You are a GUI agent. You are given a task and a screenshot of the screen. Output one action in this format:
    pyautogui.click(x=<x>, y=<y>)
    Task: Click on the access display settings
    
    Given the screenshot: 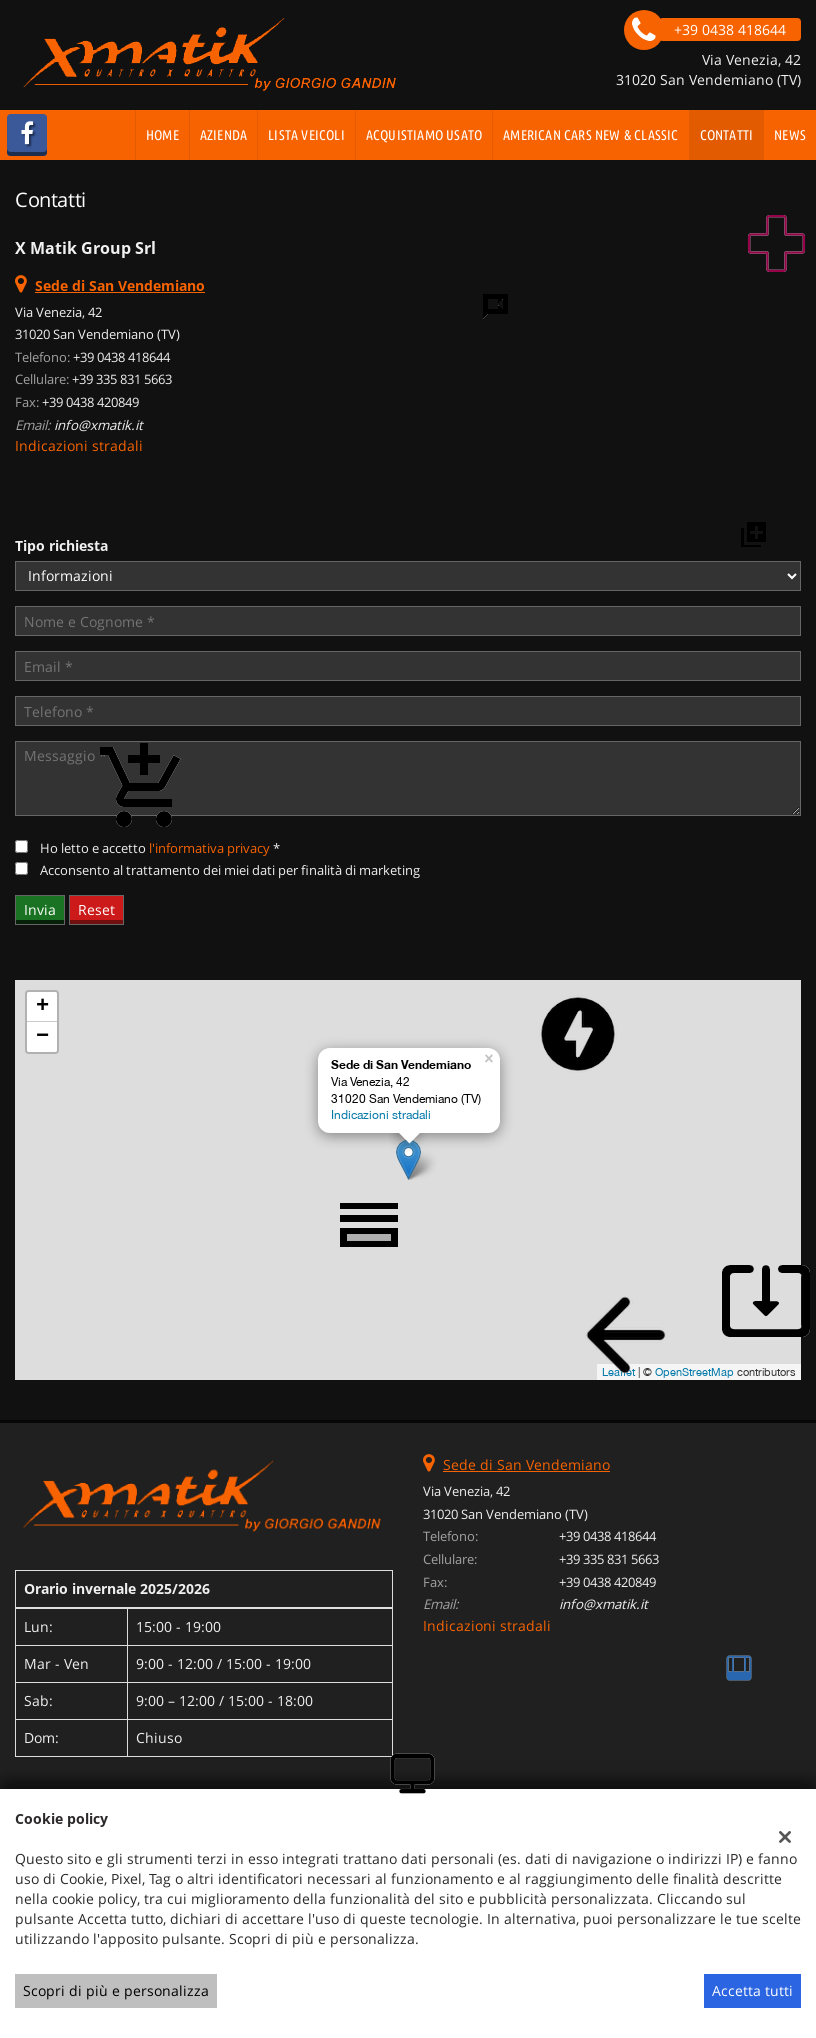 What is the action you would take?
    pyautogui.click(x=412, y=1773)
    